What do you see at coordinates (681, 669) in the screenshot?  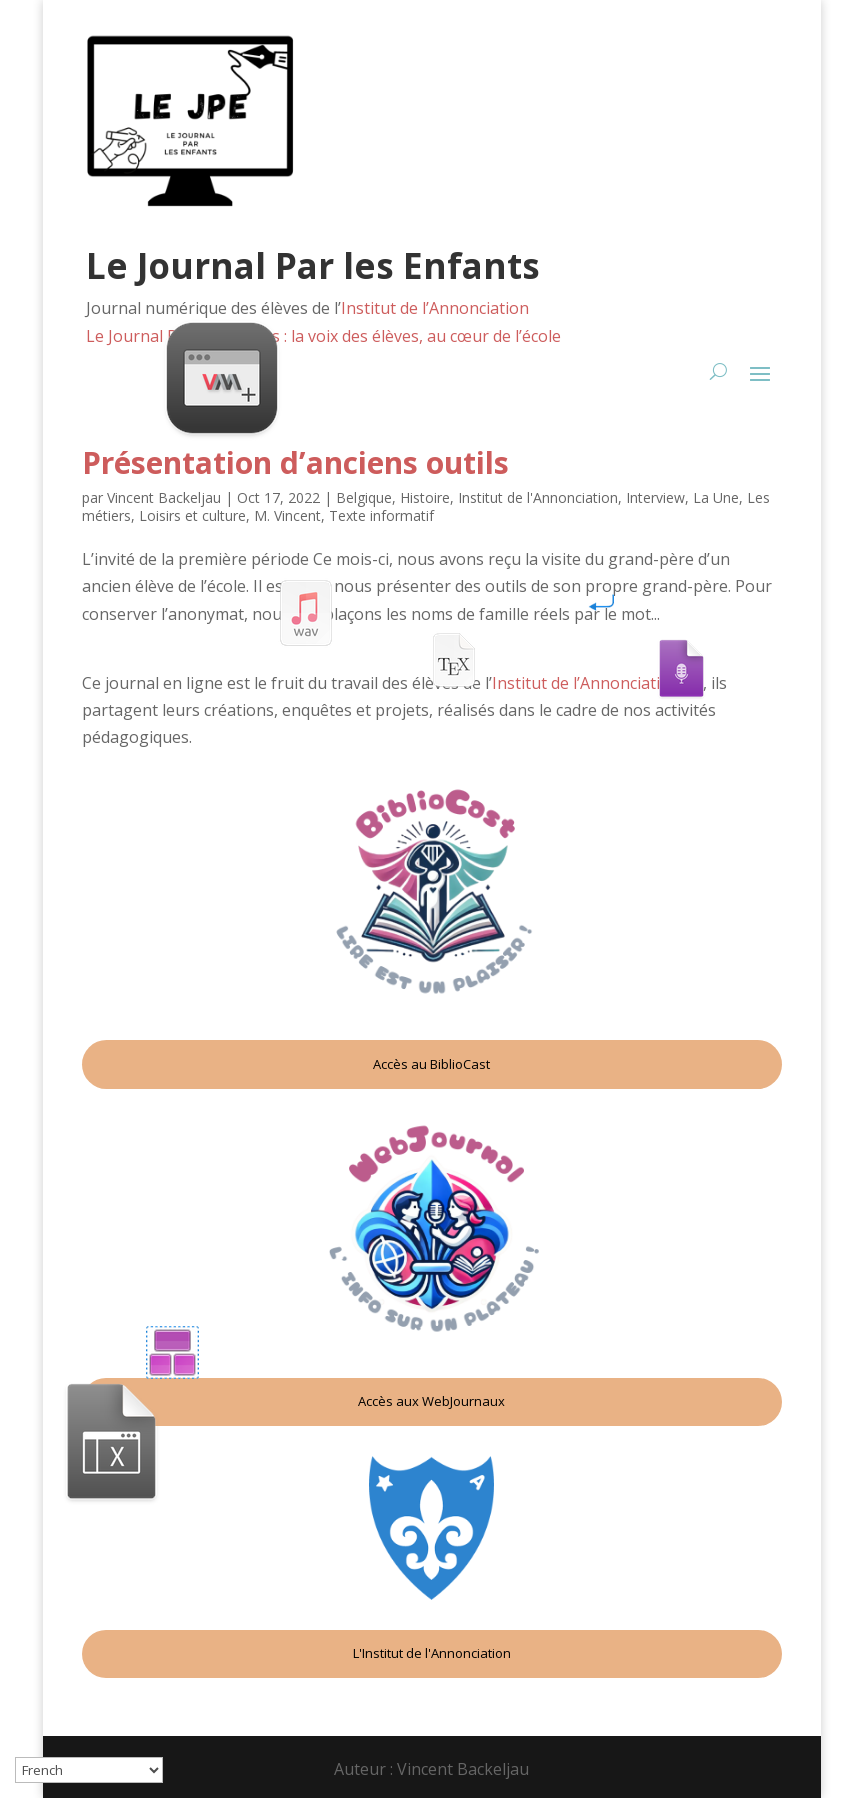 I see `a podcast audio file` at bounding box center [681, 669].